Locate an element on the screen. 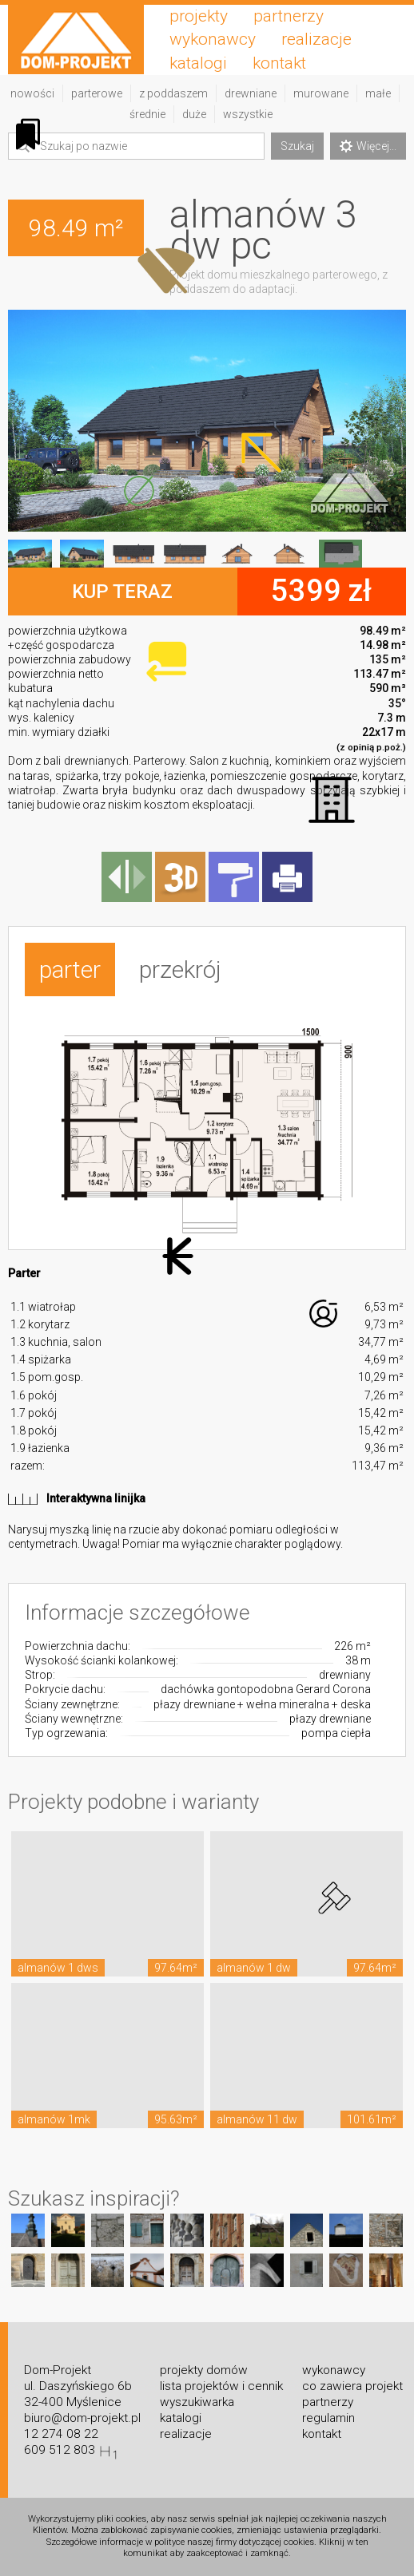  indicates Lao kip currency is located at coordinates (177, 1256).